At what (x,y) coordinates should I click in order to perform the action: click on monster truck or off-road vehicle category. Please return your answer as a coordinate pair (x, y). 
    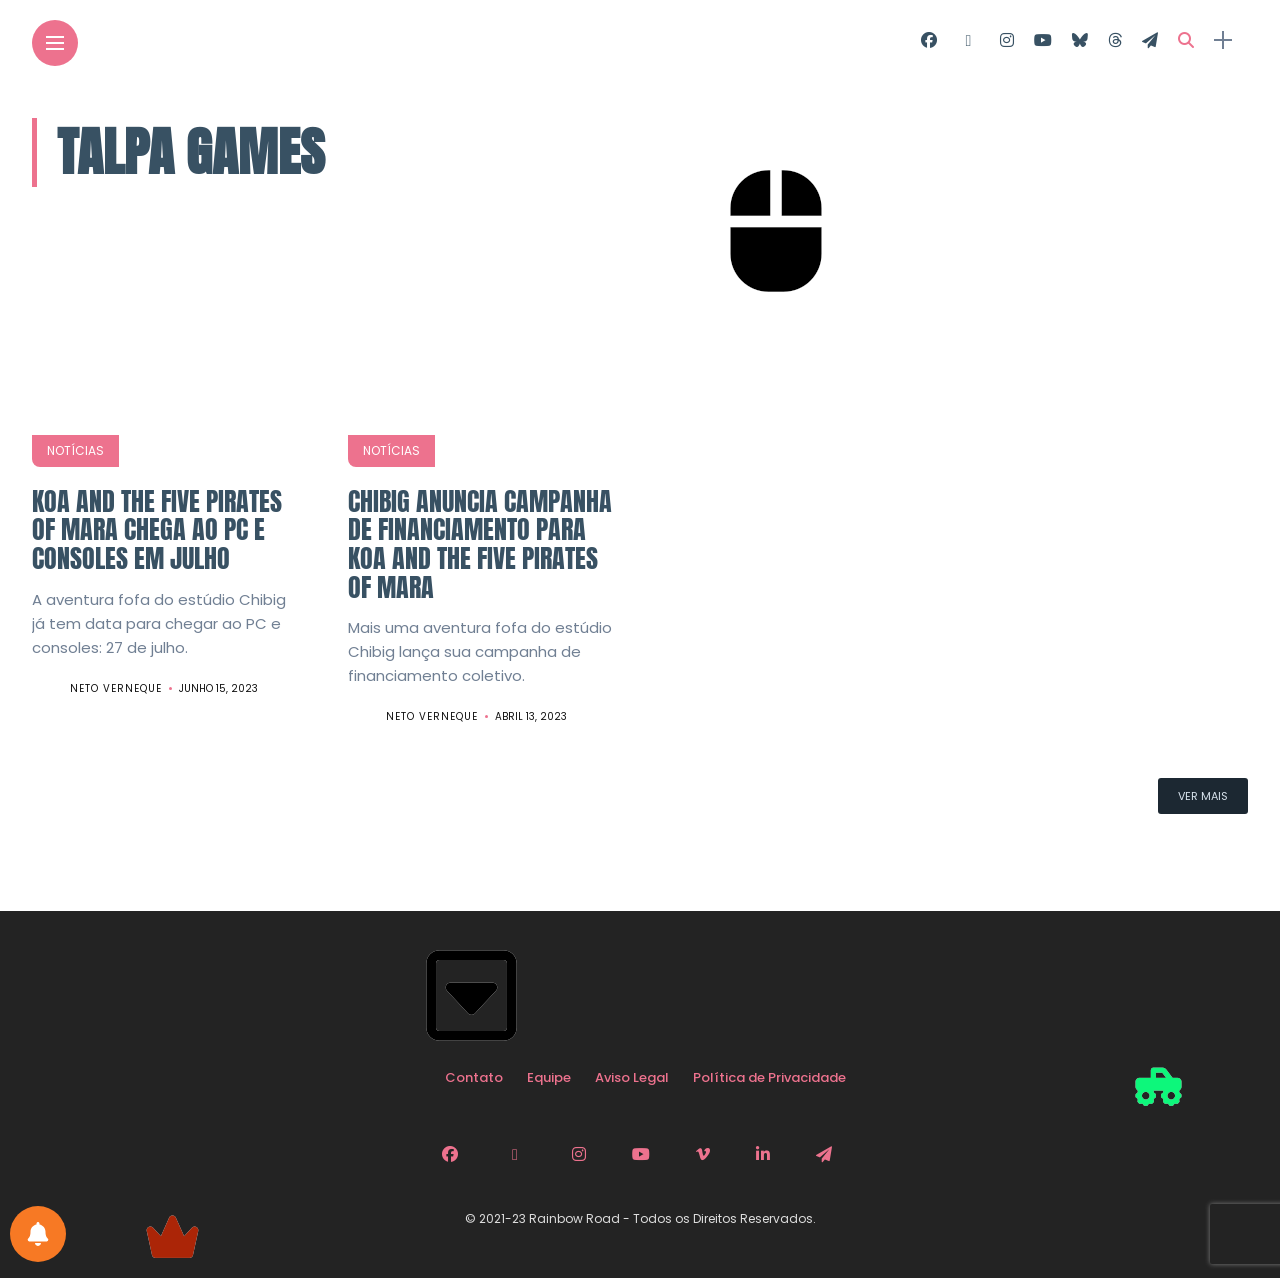
    Looking at the image, I should click on (1158, 1085).